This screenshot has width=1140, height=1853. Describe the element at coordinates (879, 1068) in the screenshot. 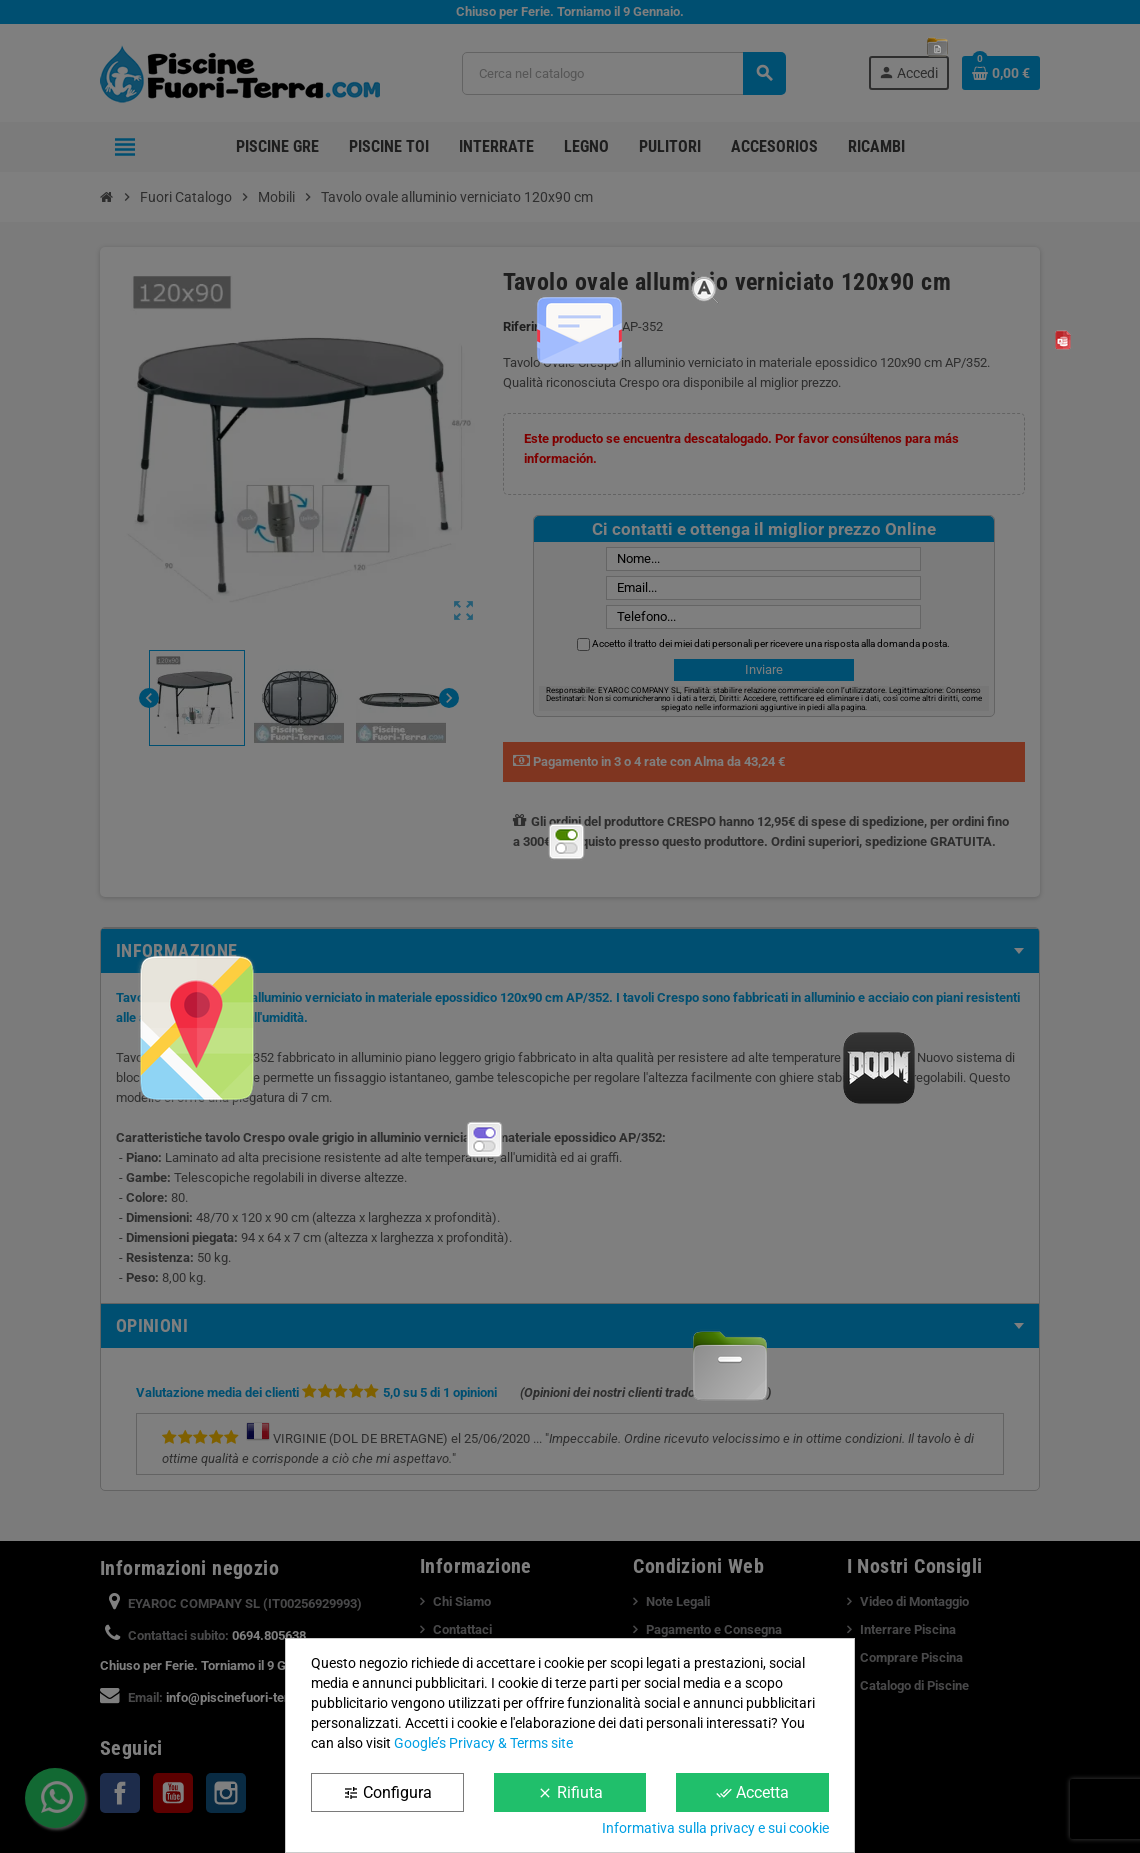

I see `launch DOOM (2016) game` at that location.